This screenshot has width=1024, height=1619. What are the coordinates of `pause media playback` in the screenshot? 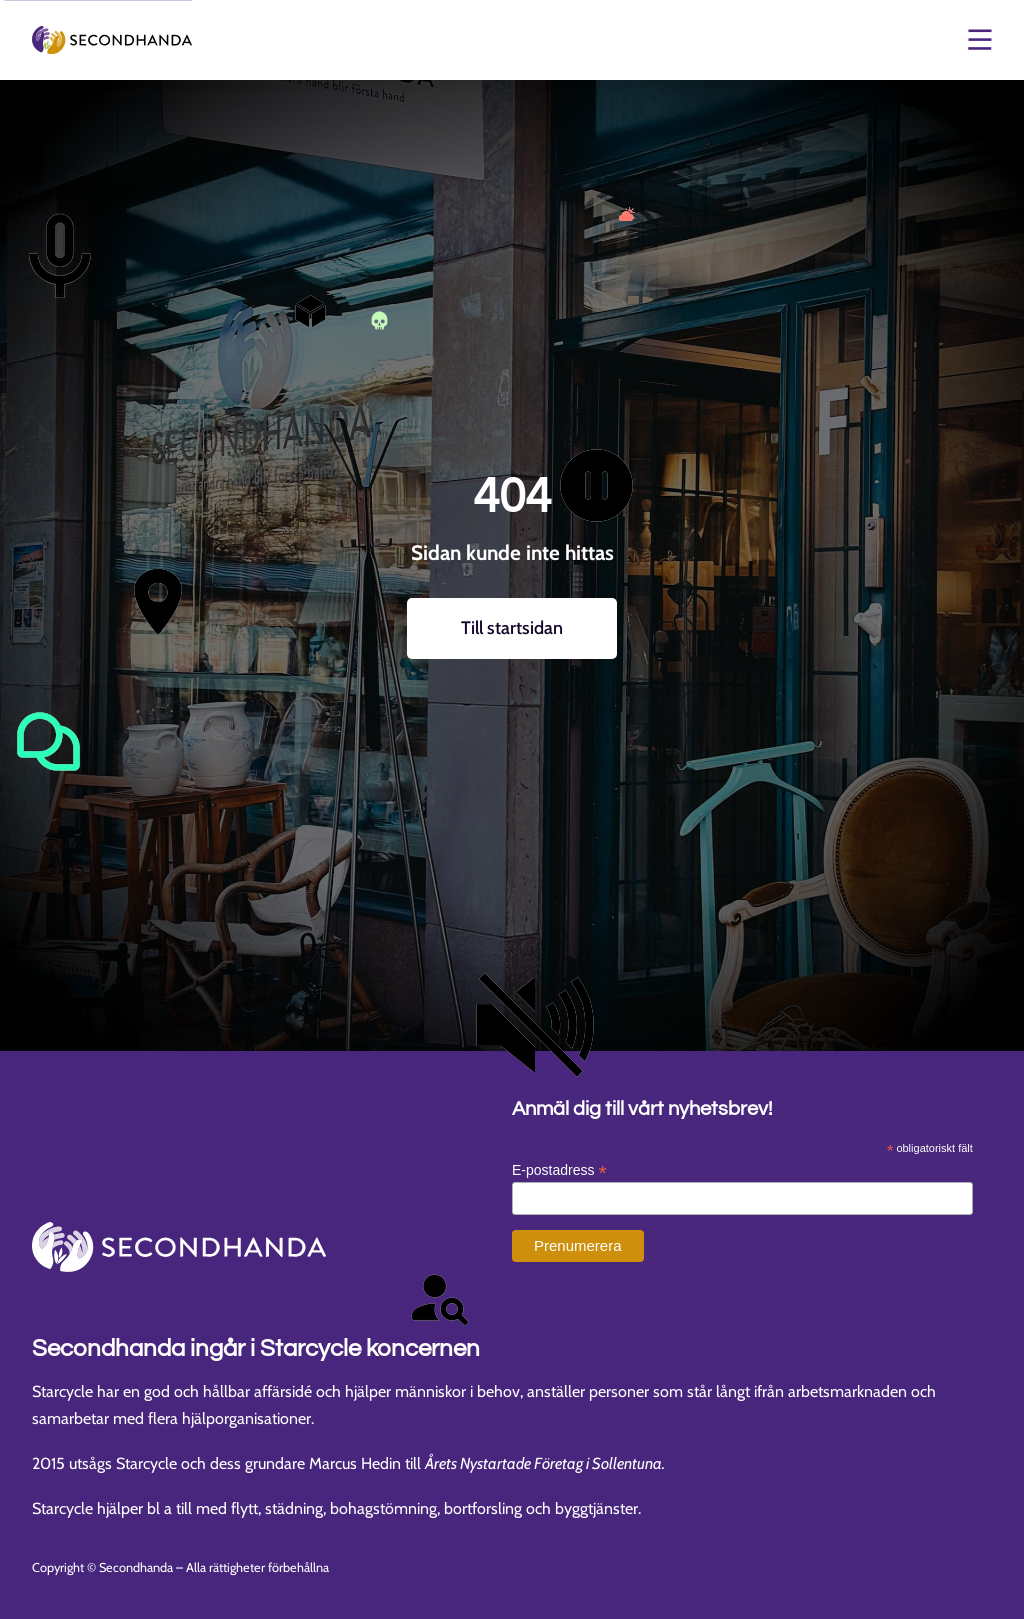 It's located at (596, 485).